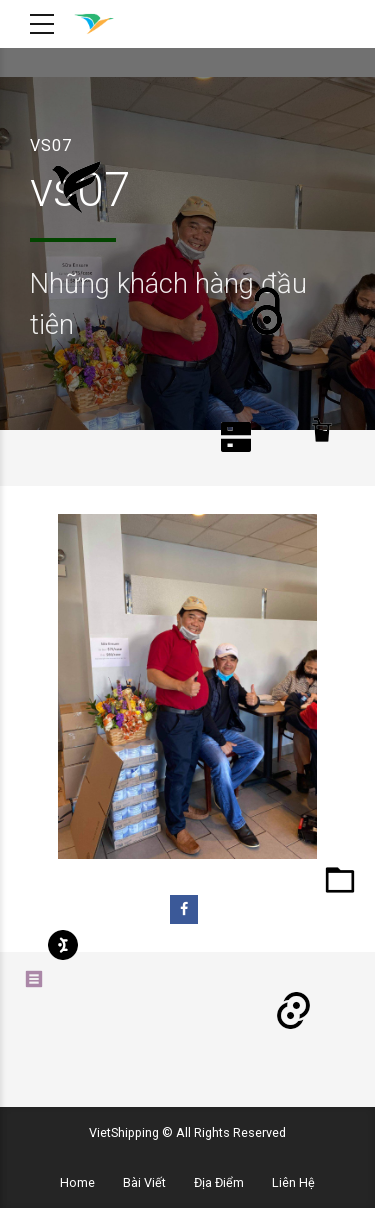 The image size is (375, 1208). Describe the element at coordinates (322, 431) in the screenshot. I see `view food and drink options` at that location.